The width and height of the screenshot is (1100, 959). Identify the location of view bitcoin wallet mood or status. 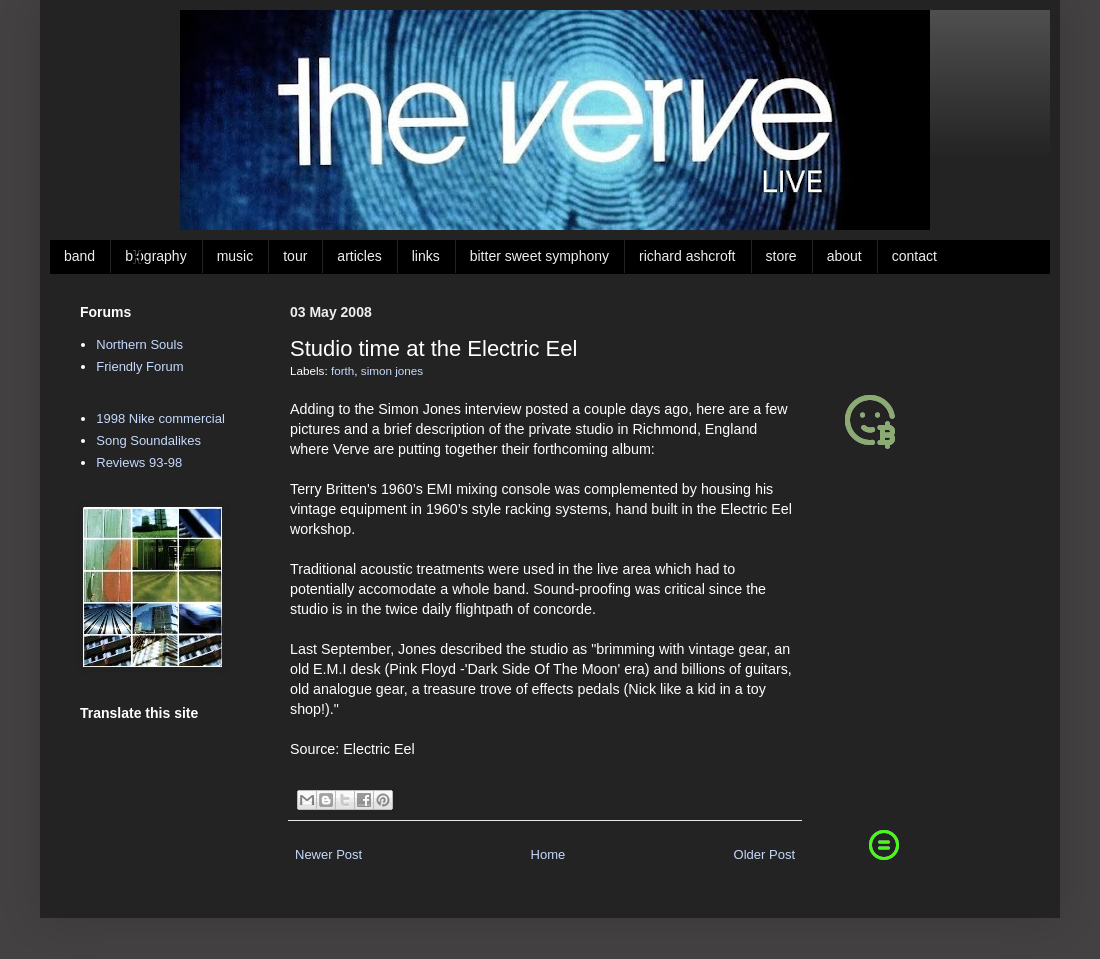
(870, 420).